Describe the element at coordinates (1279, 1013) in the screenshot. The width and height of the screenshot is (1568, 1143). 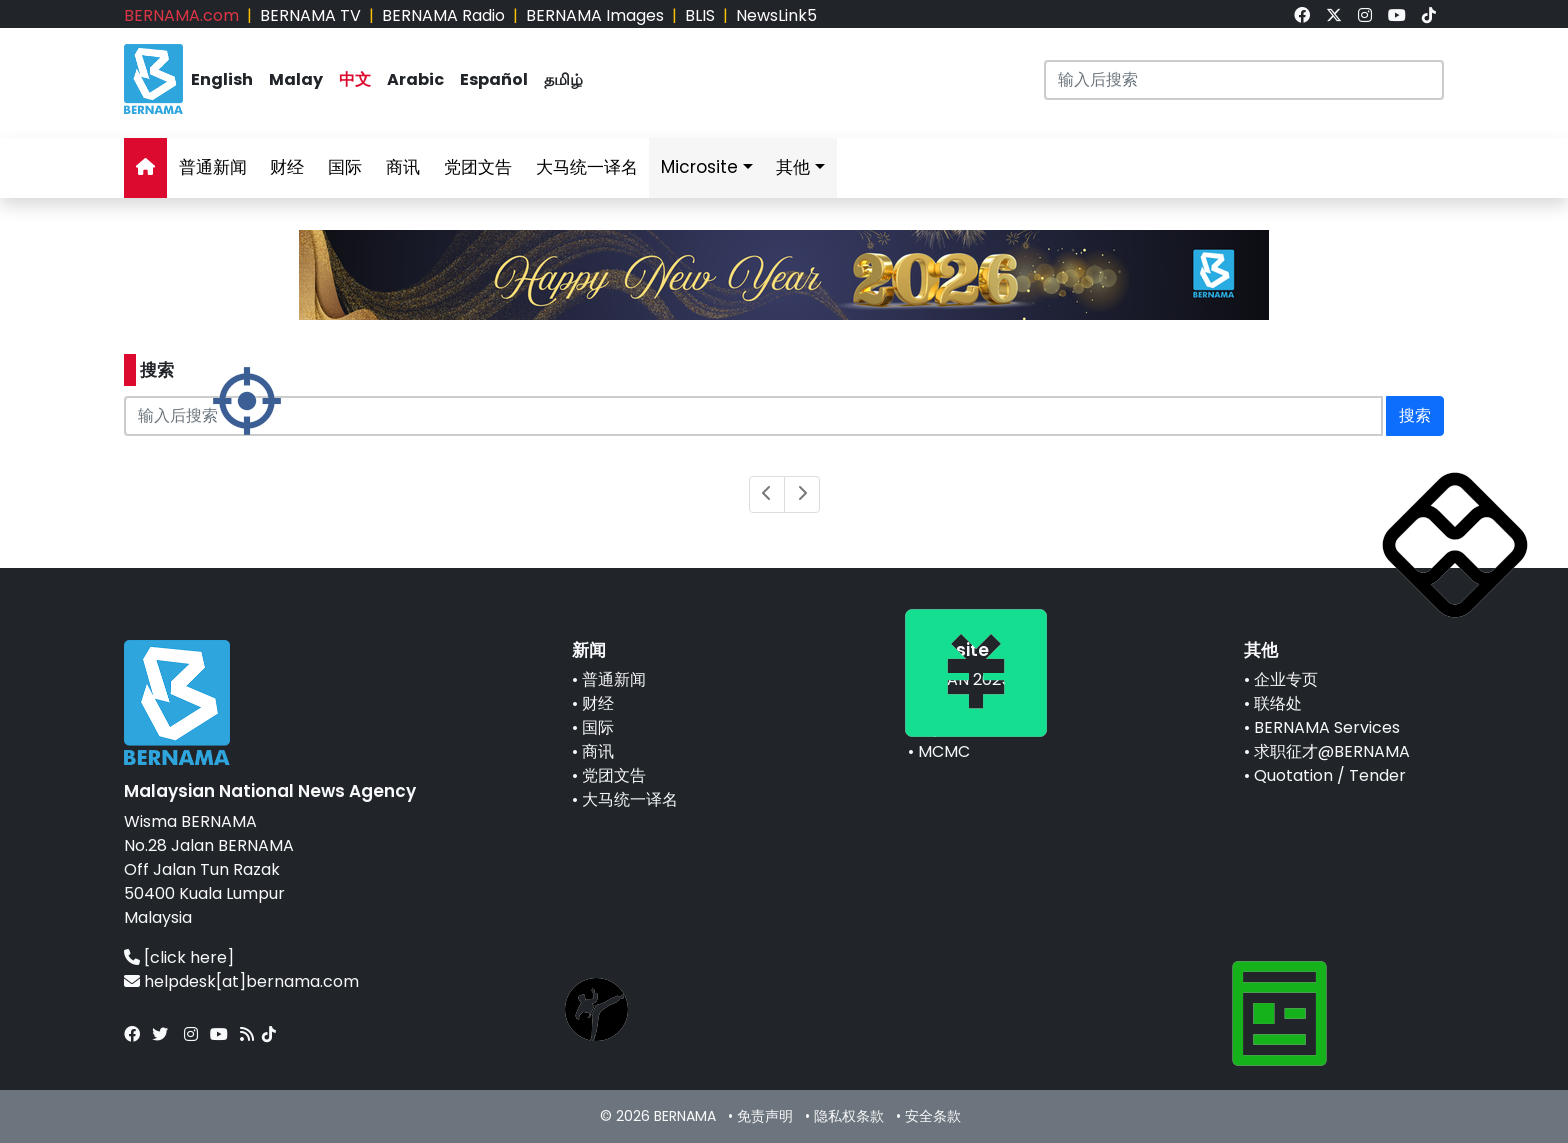
I see `open pages document` at that location.